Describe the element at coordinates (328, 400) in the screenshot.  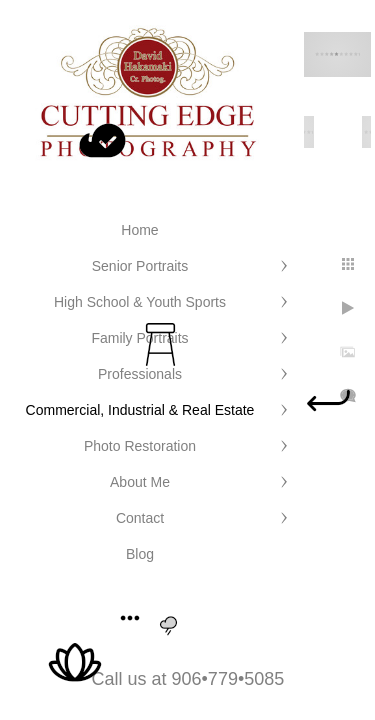
I see `return to previous screen or step` at that location.